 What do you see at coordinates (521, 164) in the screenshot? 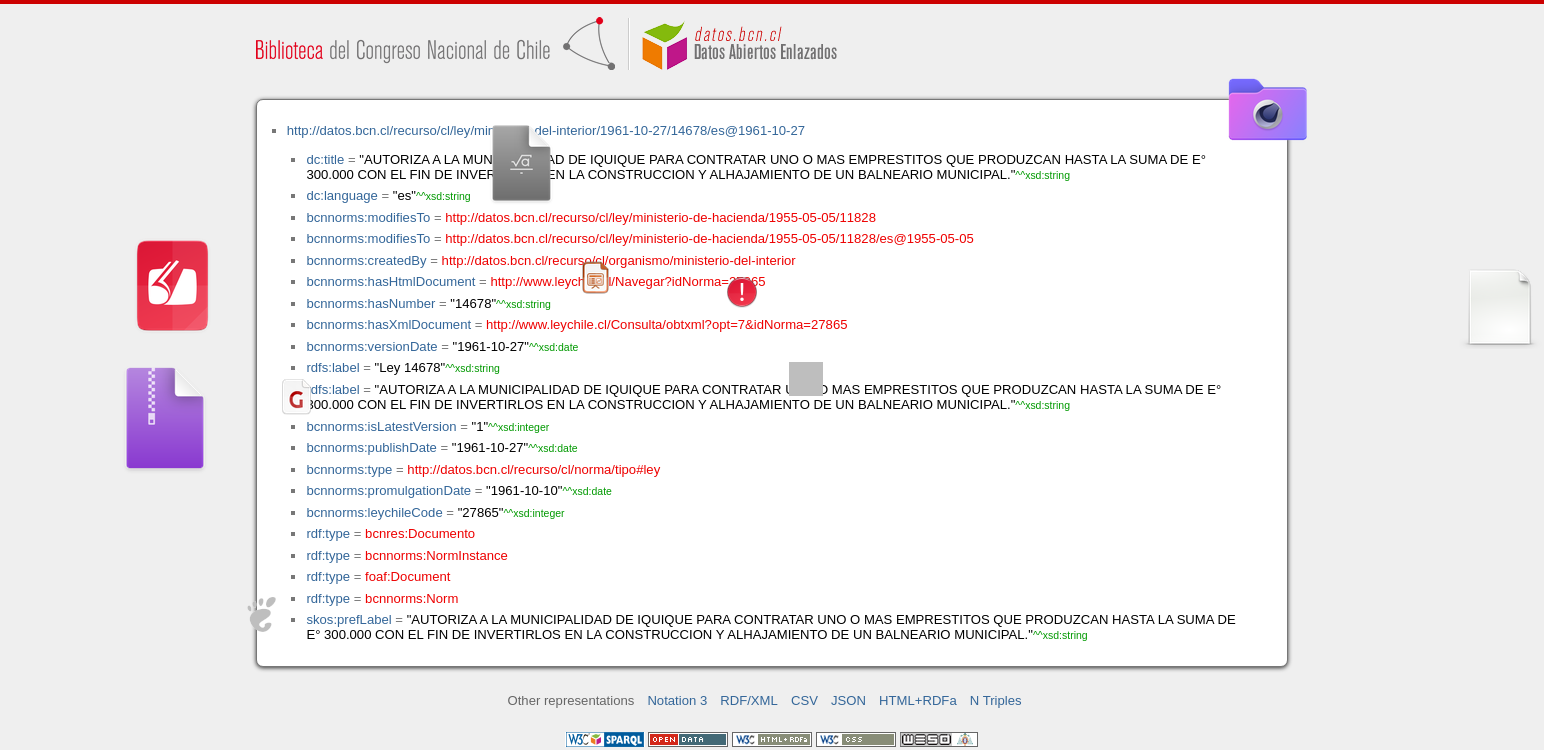
I see `open an opendocument formula file` at bounding box center [521, 164].